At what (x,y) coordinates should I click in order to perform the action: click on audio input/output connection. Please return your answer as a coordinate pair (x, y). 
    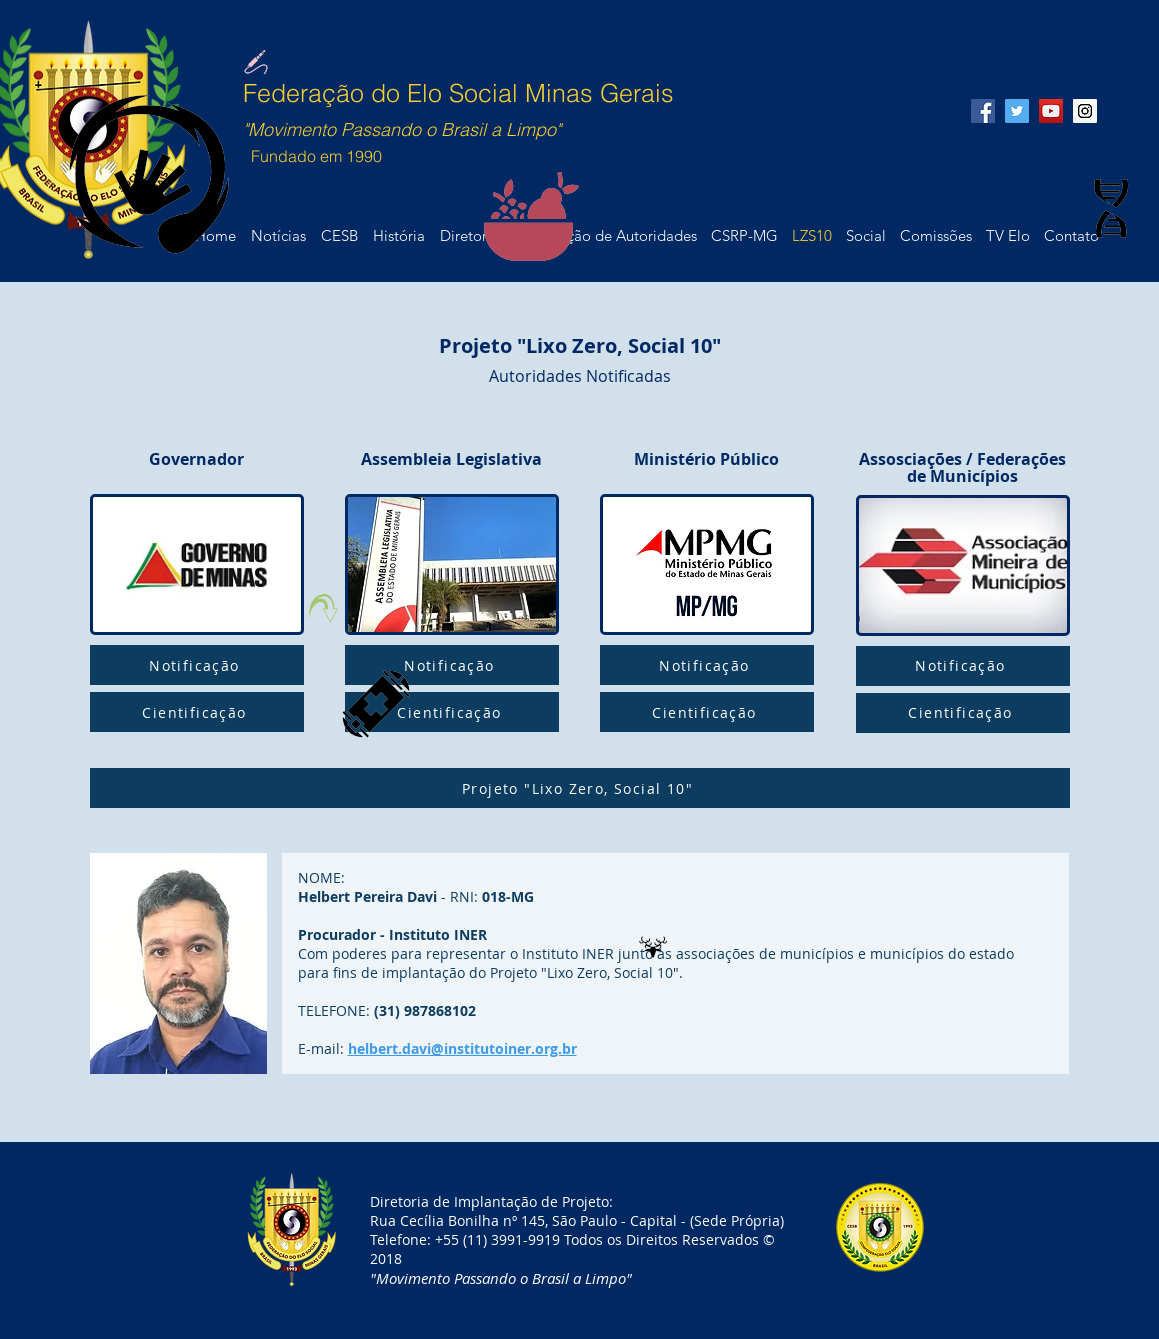
    Looking at the image, I should click on (256, 62).